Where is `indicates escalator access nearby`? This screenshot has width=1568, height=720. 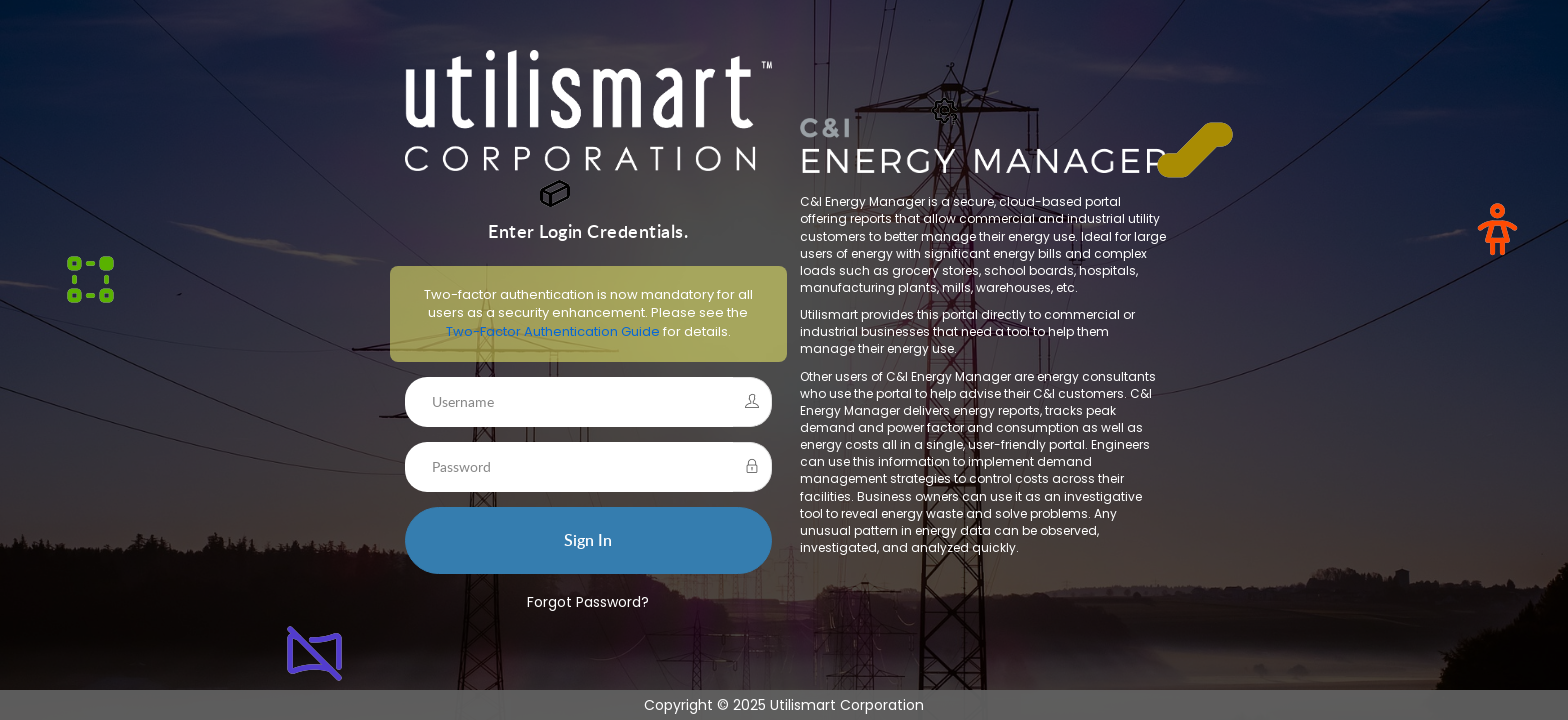
indicates escalator access nearby is located at coordinates (1195, 150).